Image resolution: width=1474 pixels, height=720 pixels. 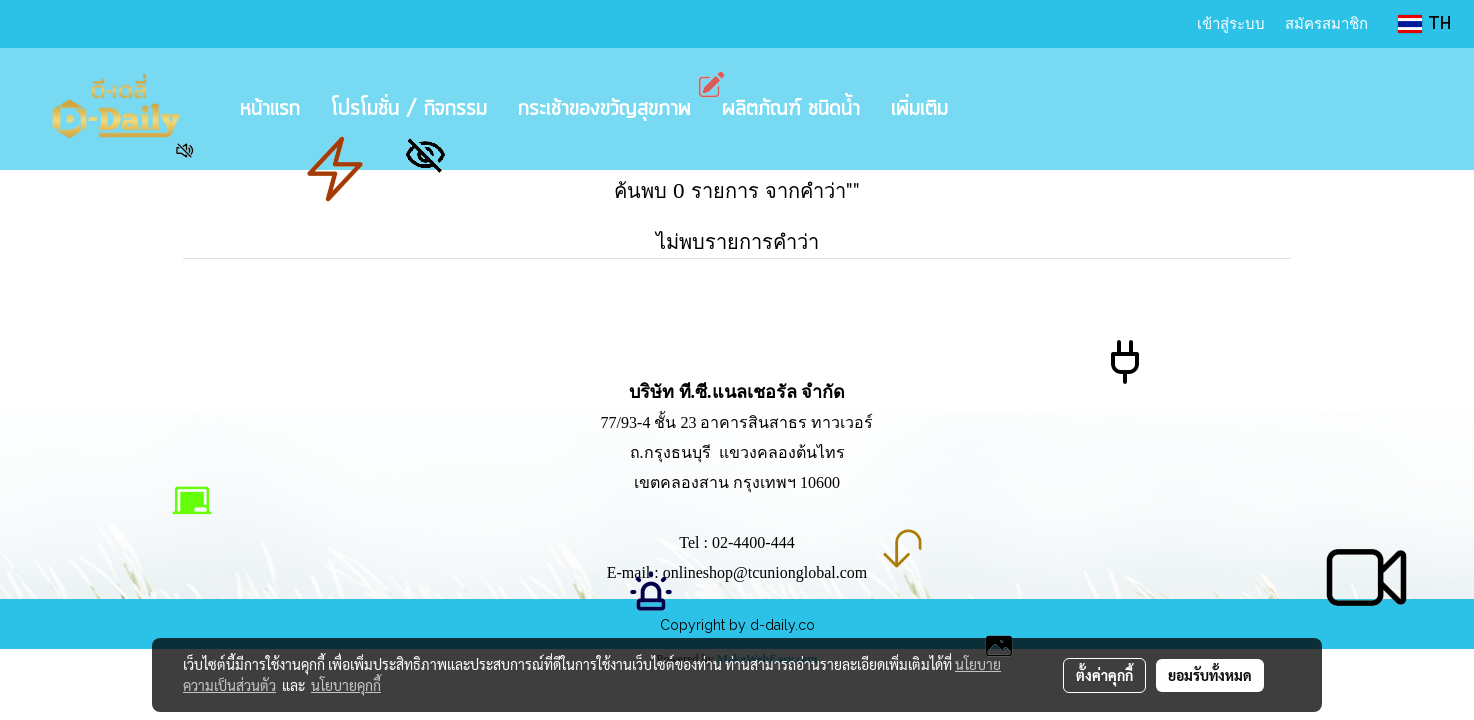 What do you see at coordinates (425, 155) in the screenshot?
I see `hide password or sensitive content` at bounding box center [425, 155].